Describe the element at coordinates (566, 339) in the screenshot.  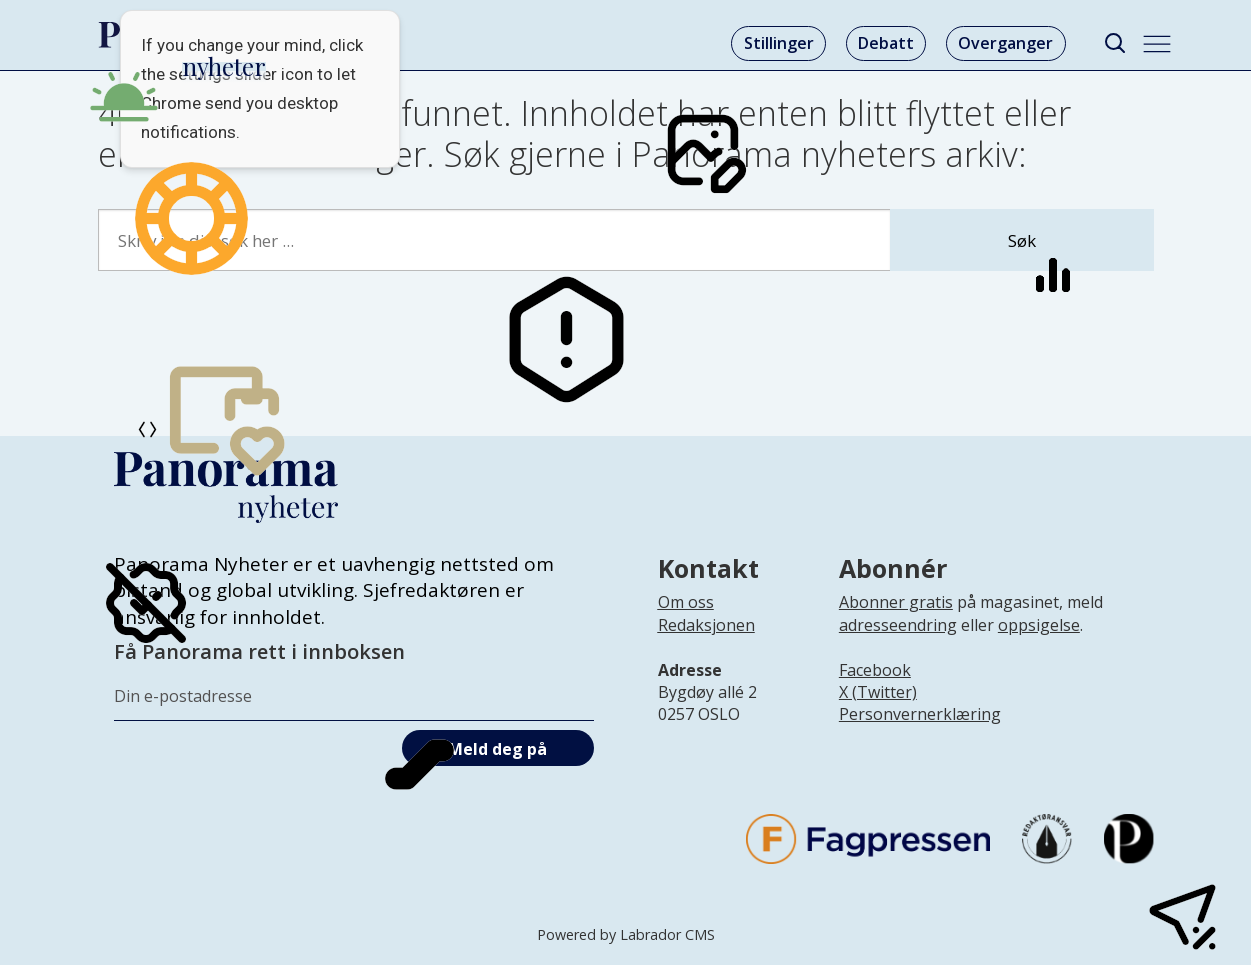
I see `indicates a warning or critical alert` at that location.